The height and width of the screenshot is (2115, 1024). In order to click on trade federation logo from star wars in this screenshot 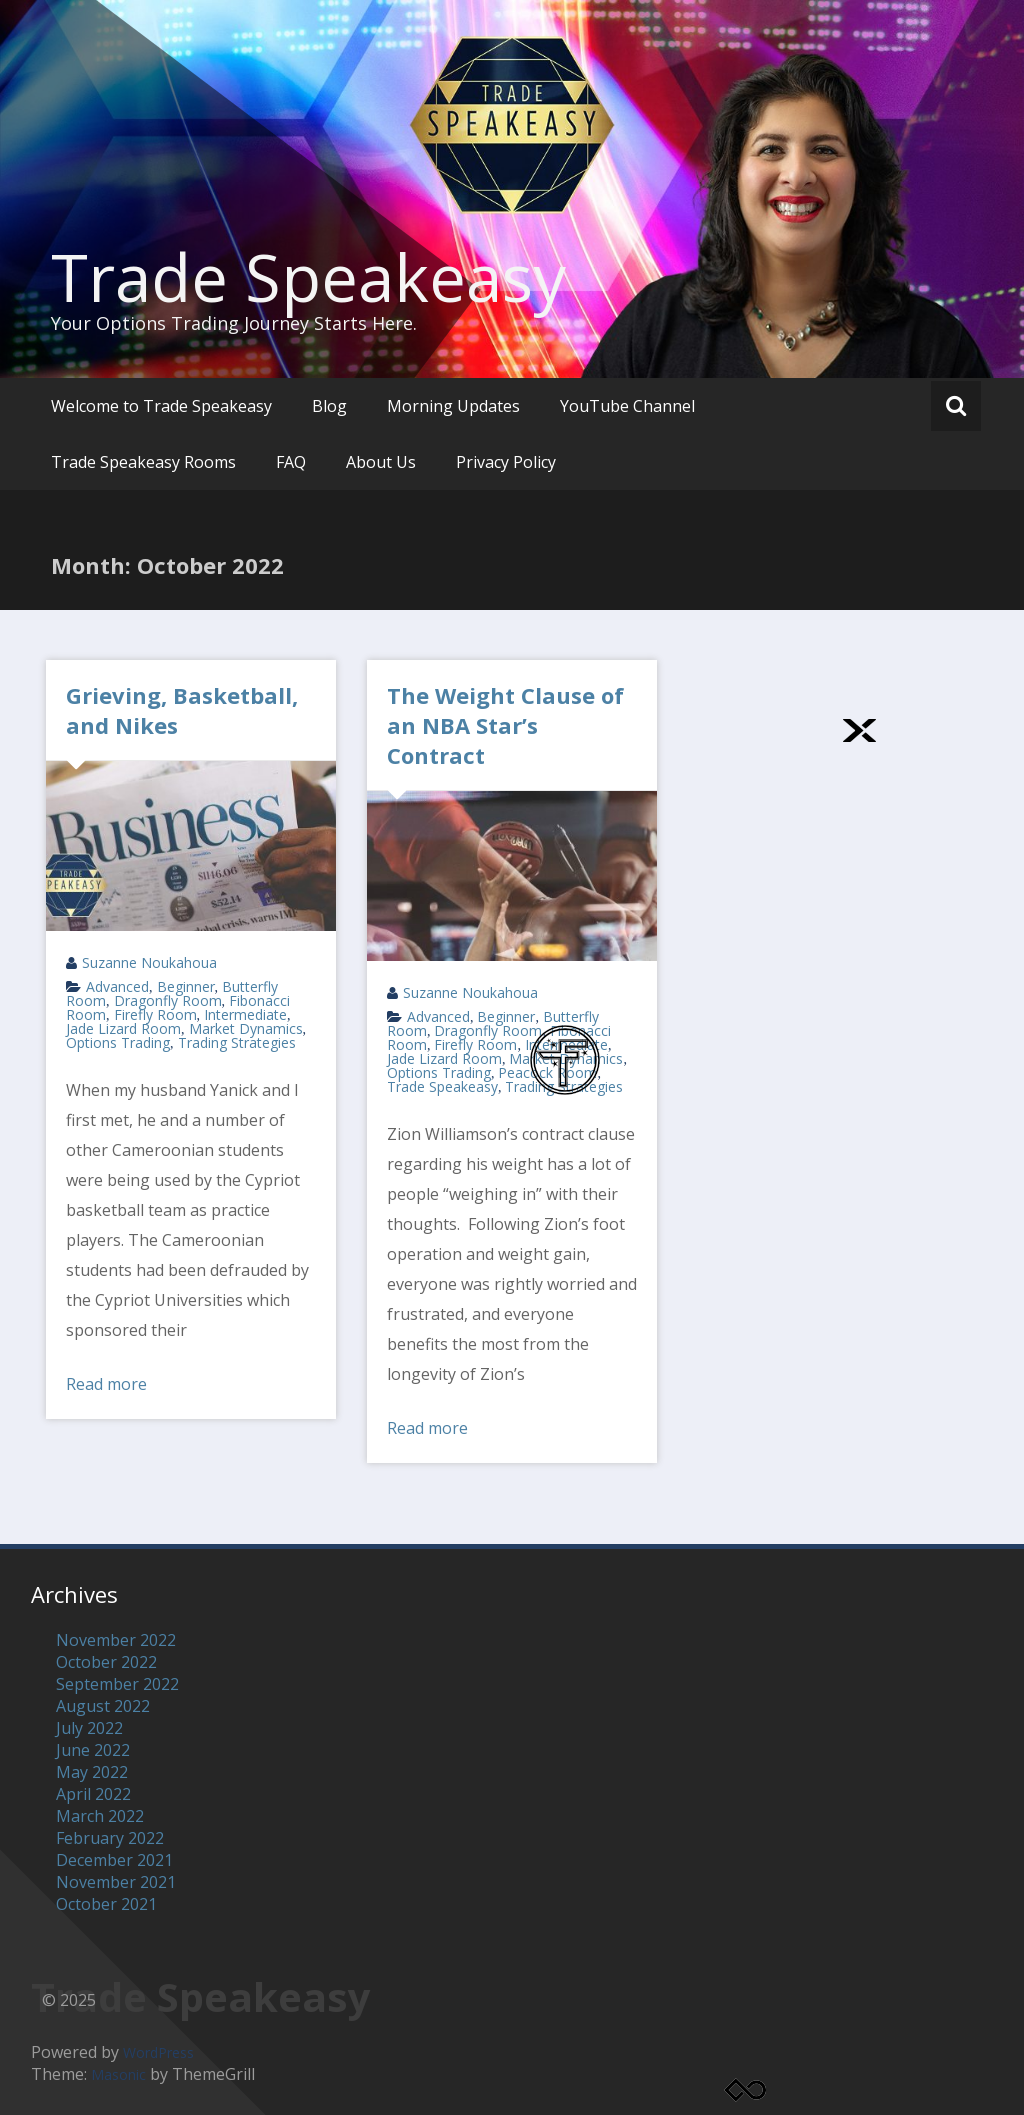, I will do `click(565, 1060)`.